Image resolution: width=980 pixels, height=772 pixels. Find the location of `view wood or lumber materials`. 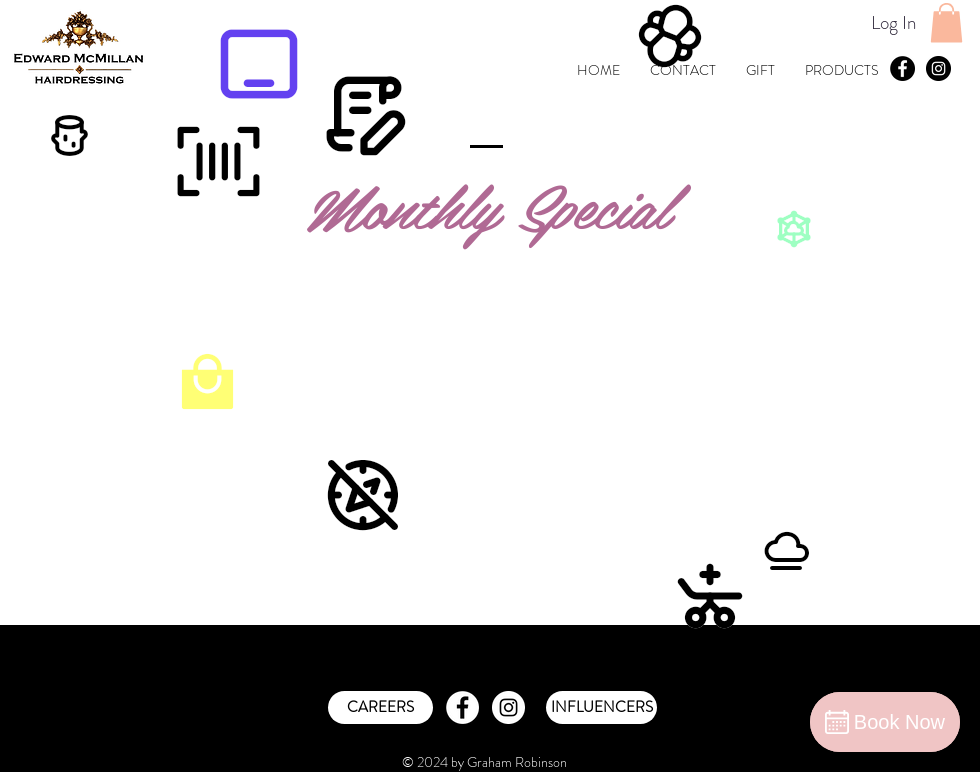

view wood or lumber materials is located at coordinates (69, 135).